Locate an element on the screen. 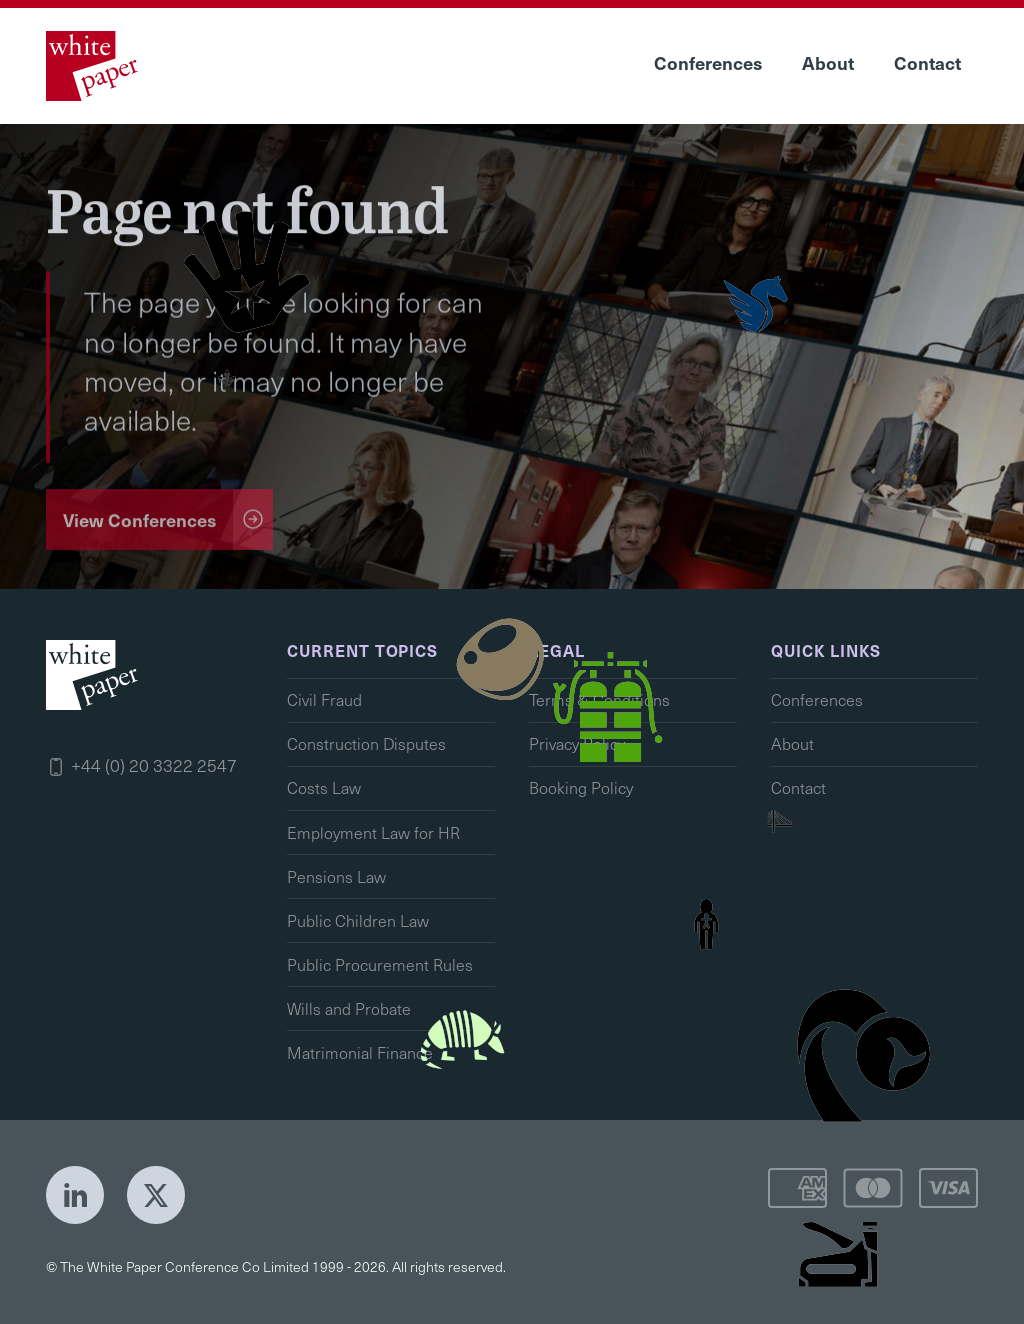 The height and width of the screenshot is (1324, 1024). access diving or scuba equipment settings is located at coordinates (610, 706).